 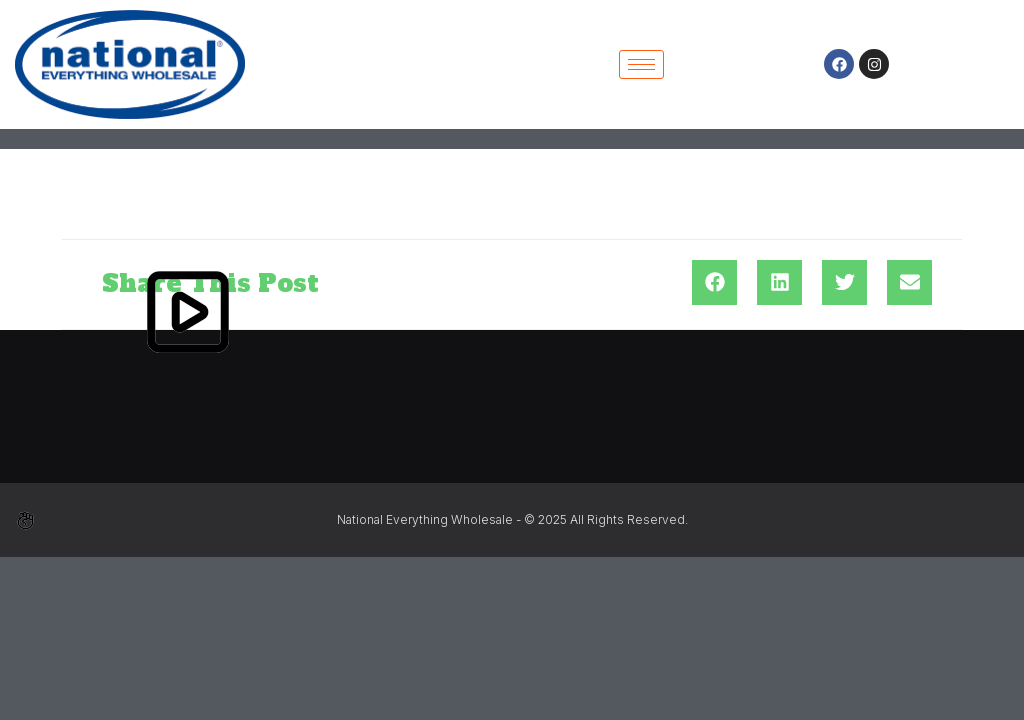 What do you see at coordinates (25, 520) in the screenshot?
I see `indicate solidarity or support` at bounding box center [25, 520].